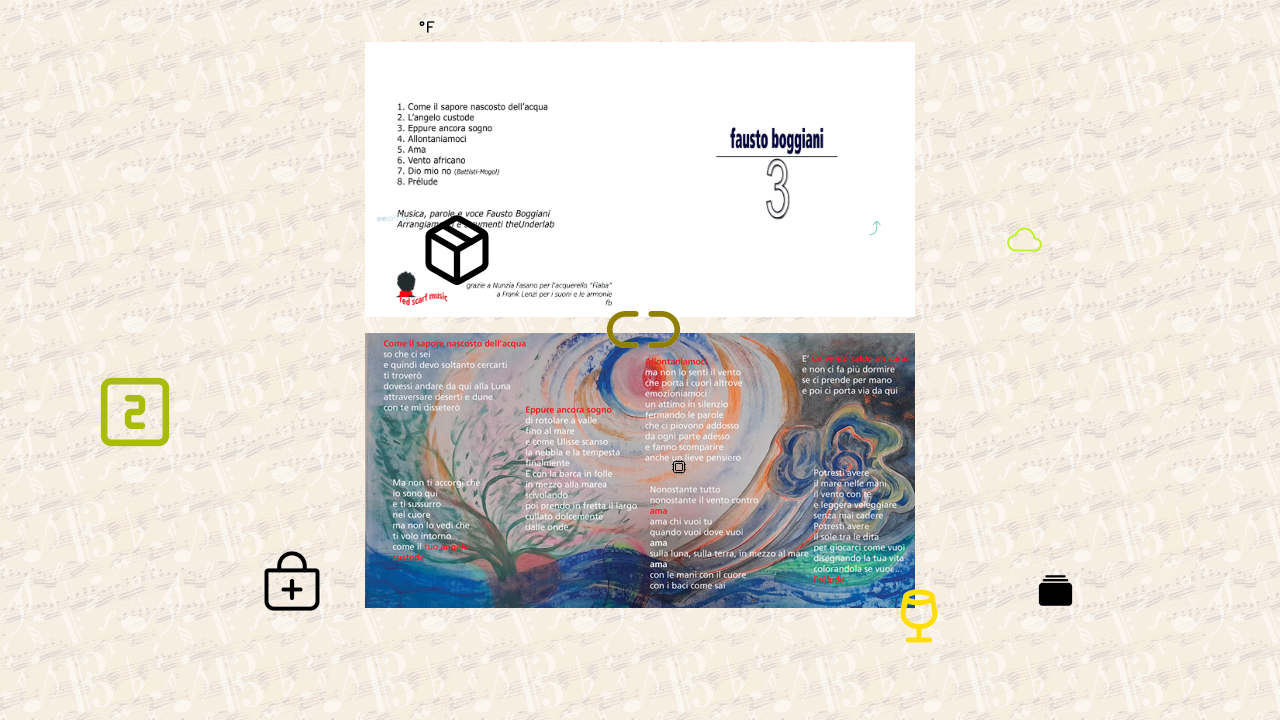  I want to click on add item to shopping bag, so click(292, 581).